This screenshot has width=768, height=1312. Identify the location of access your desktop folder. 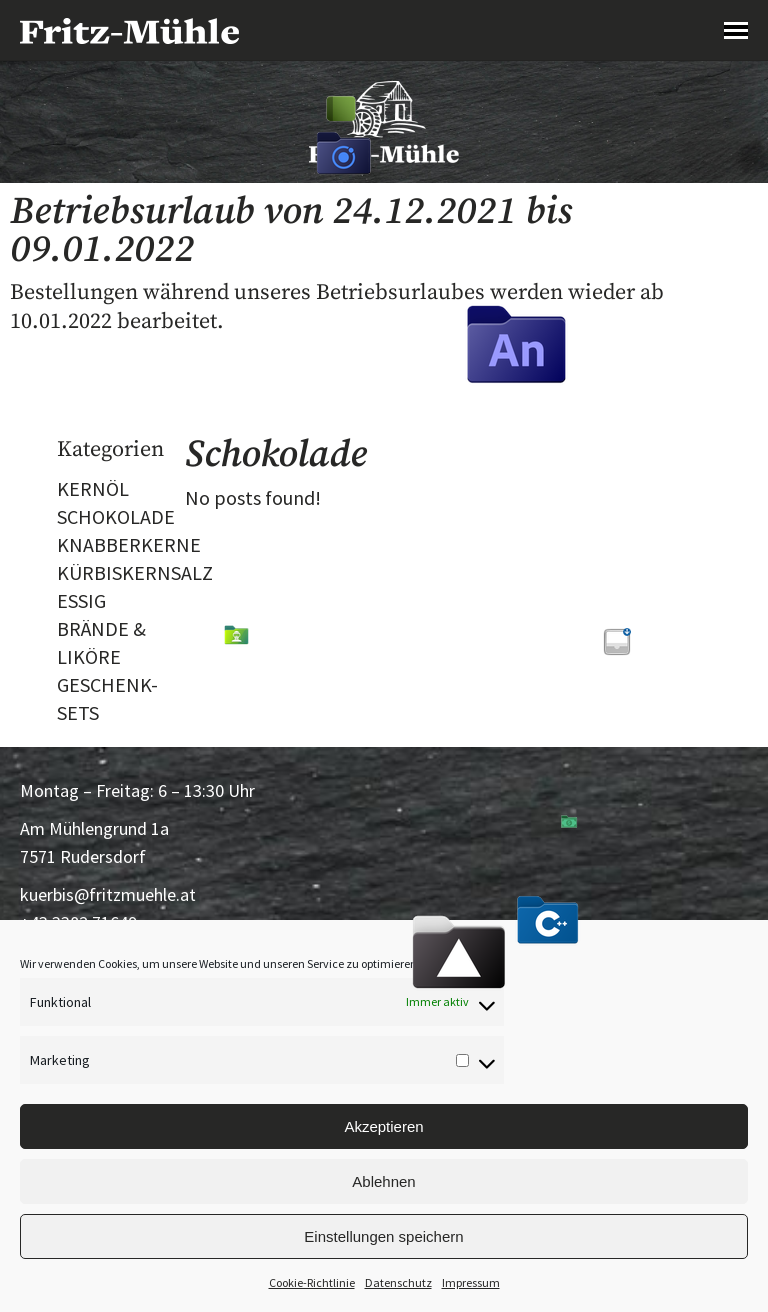
(341, 108).